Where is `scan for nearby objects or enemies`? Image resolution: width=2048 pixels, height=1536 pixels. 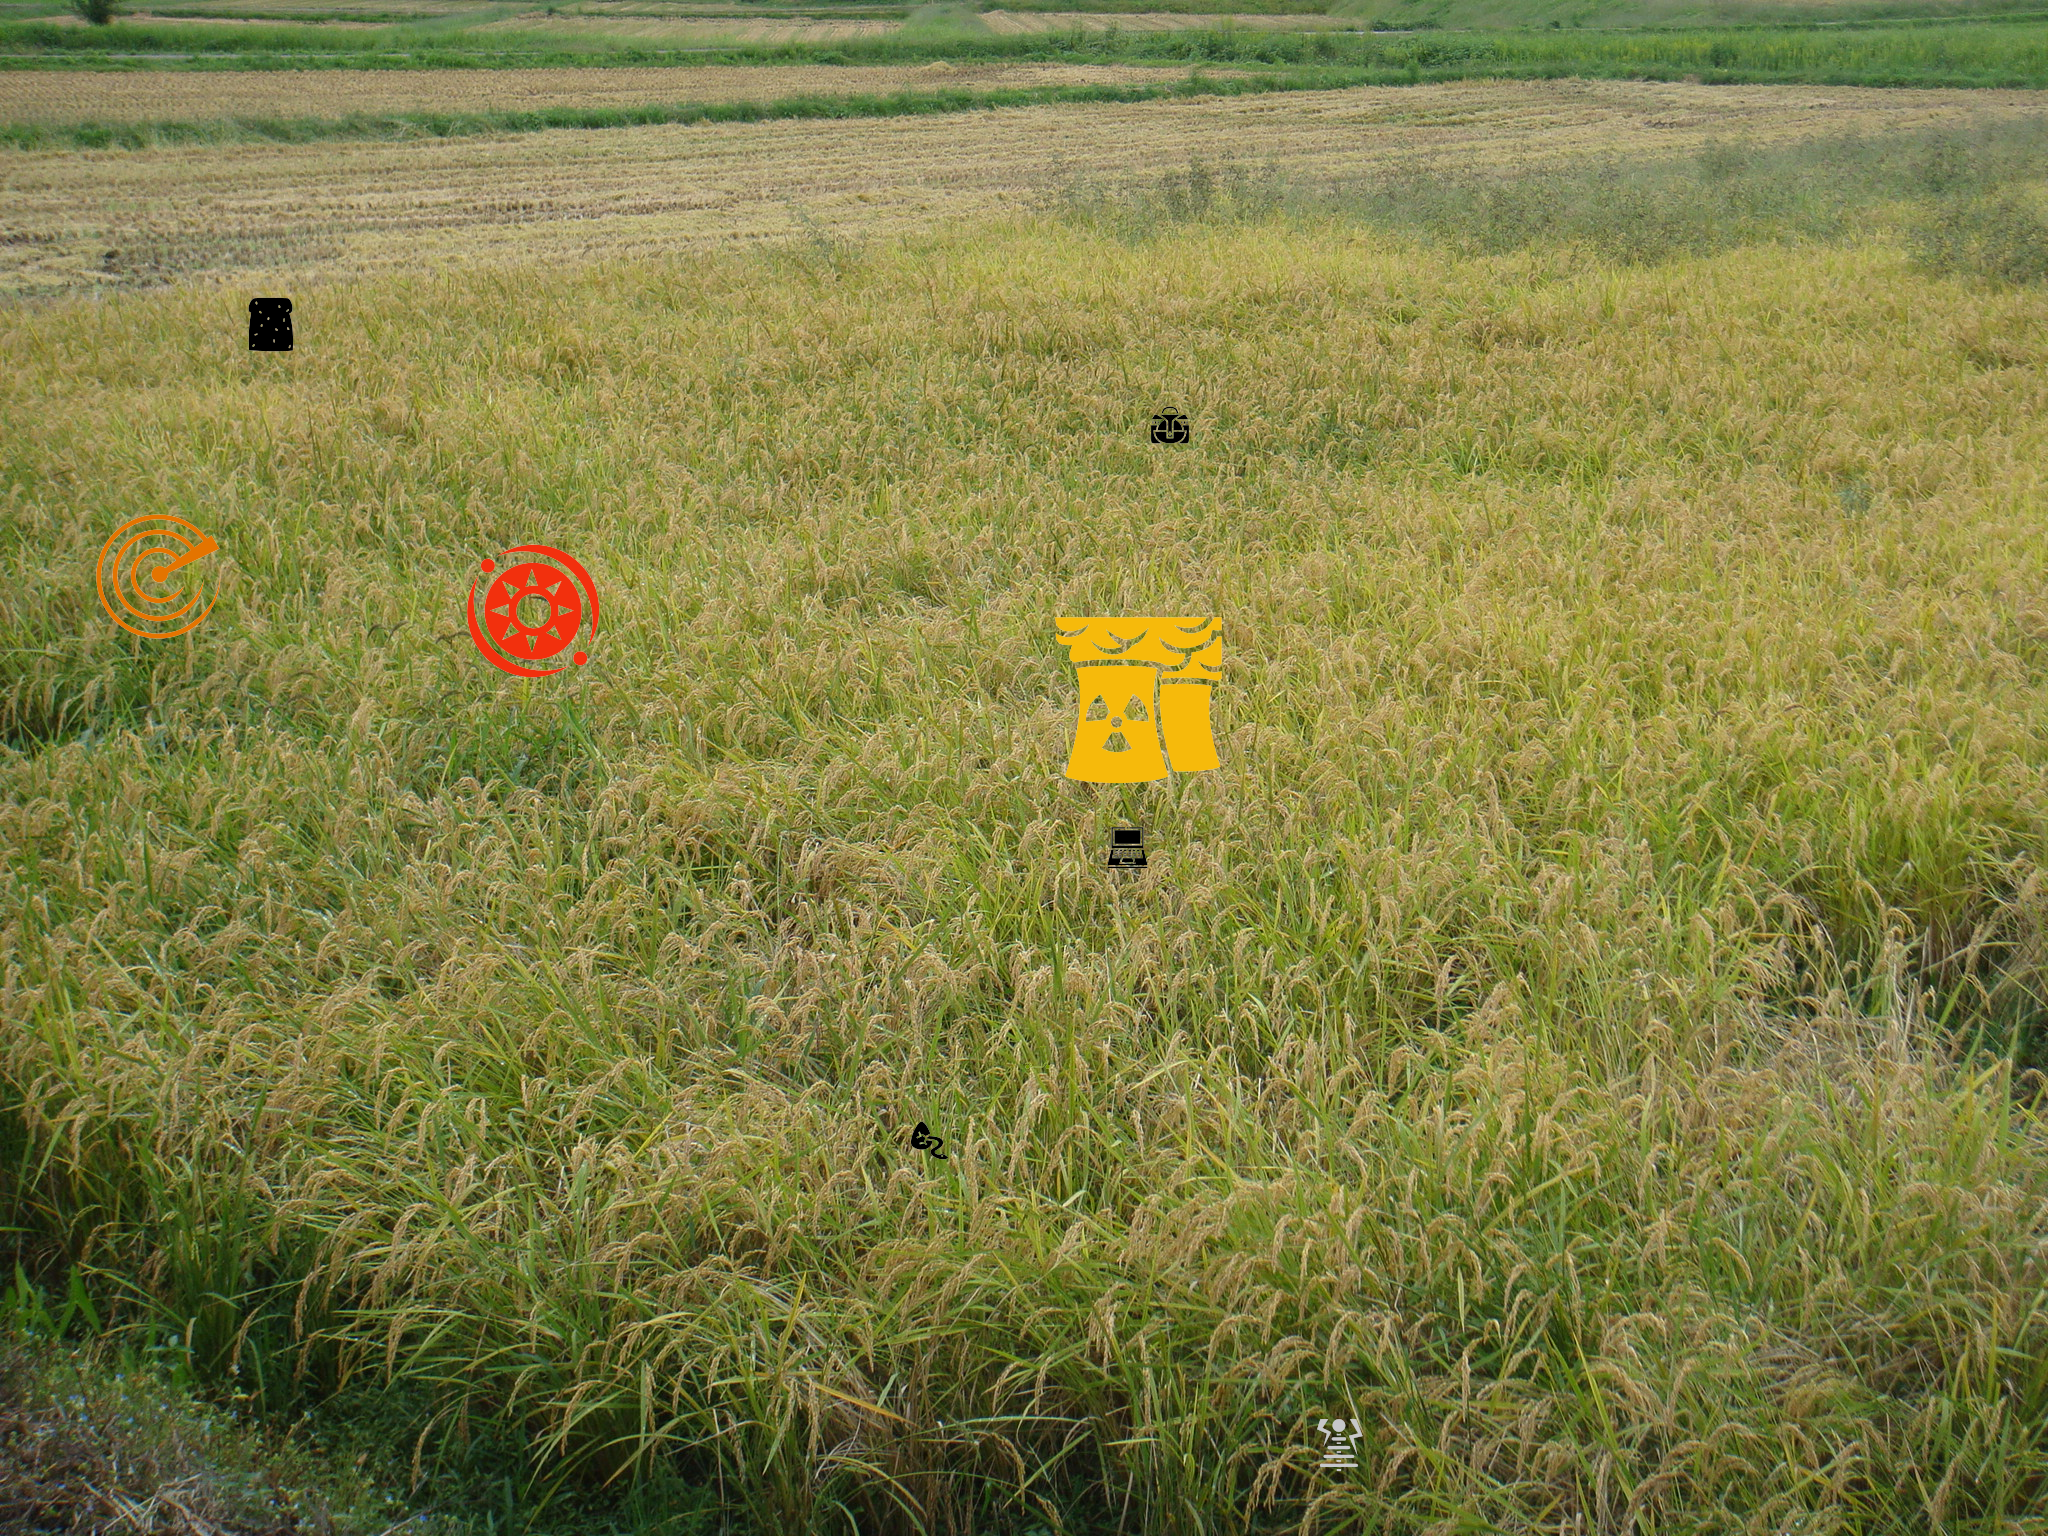
scan for nearby objects or enemies is located at coordinates (158, 576).